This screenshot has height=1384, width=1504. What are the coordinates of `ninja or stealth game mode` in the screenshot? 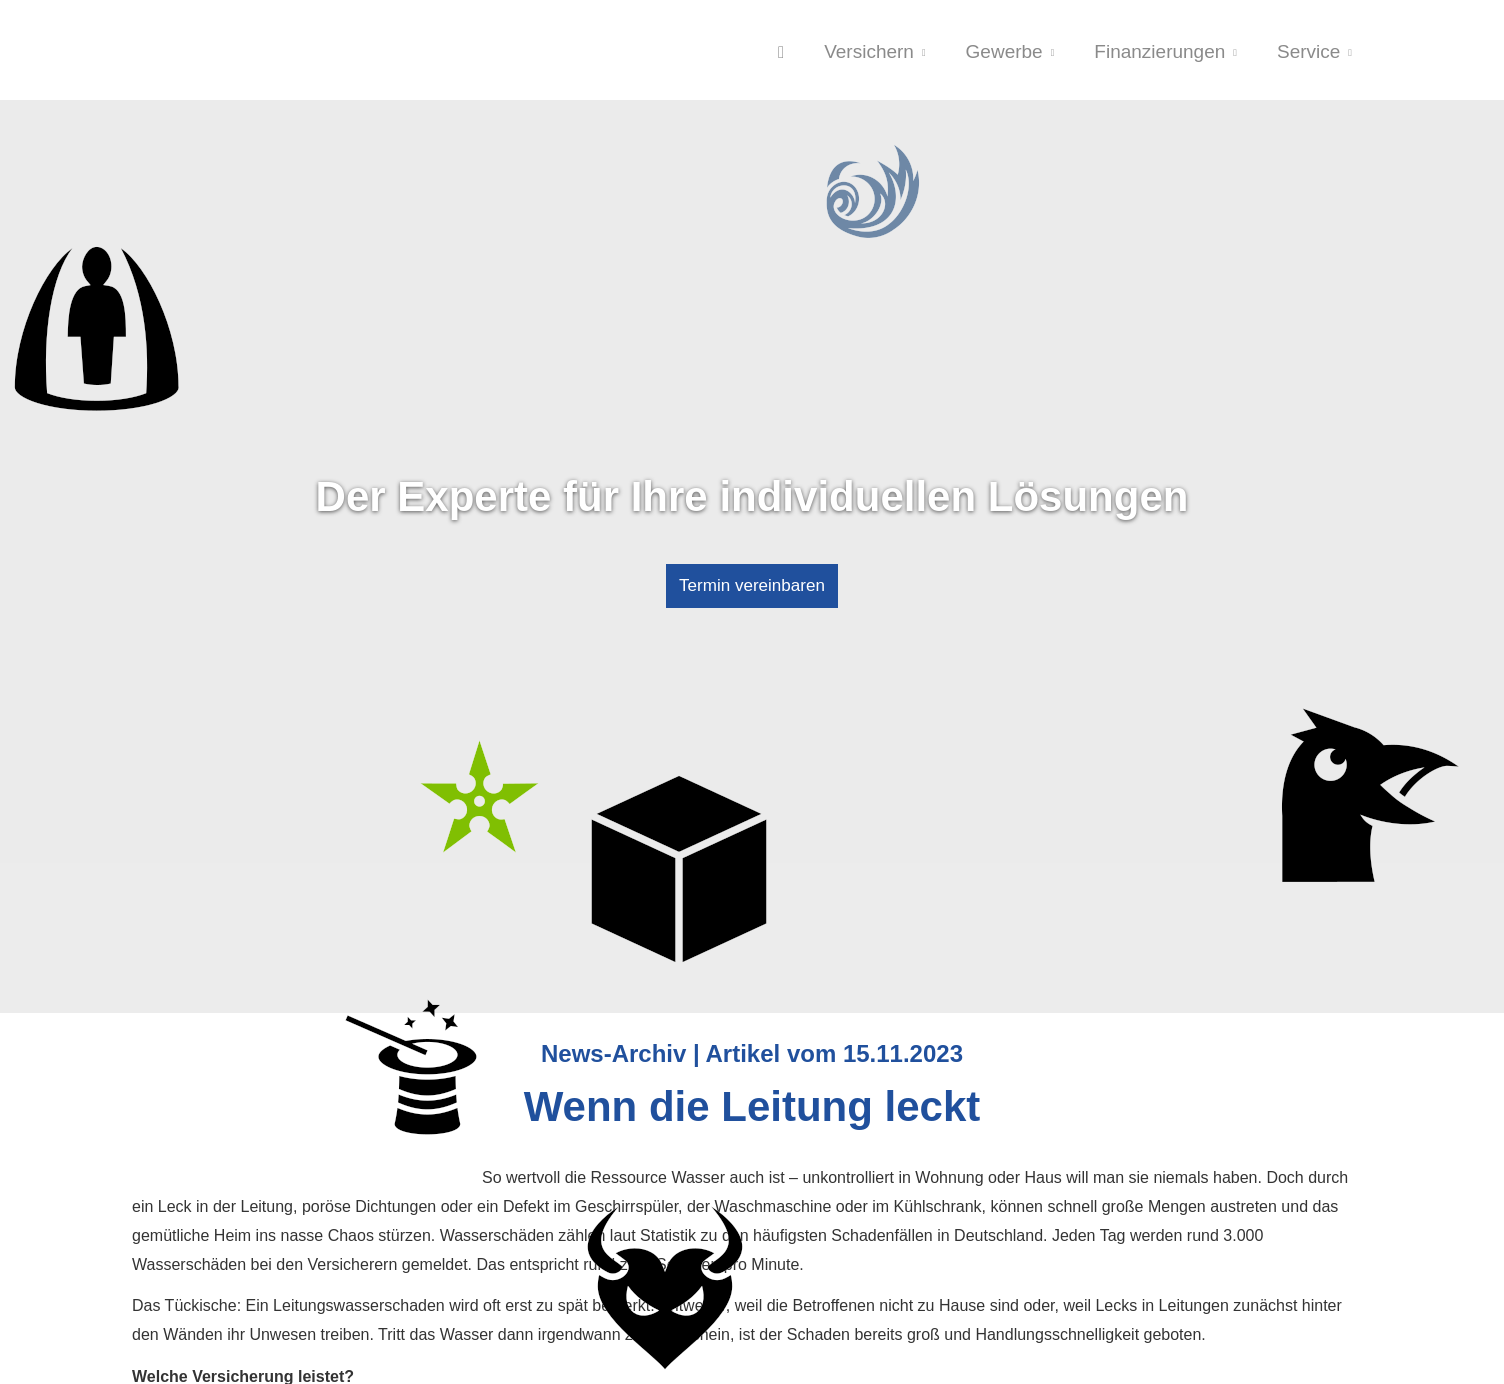 It's located at (479, 796).